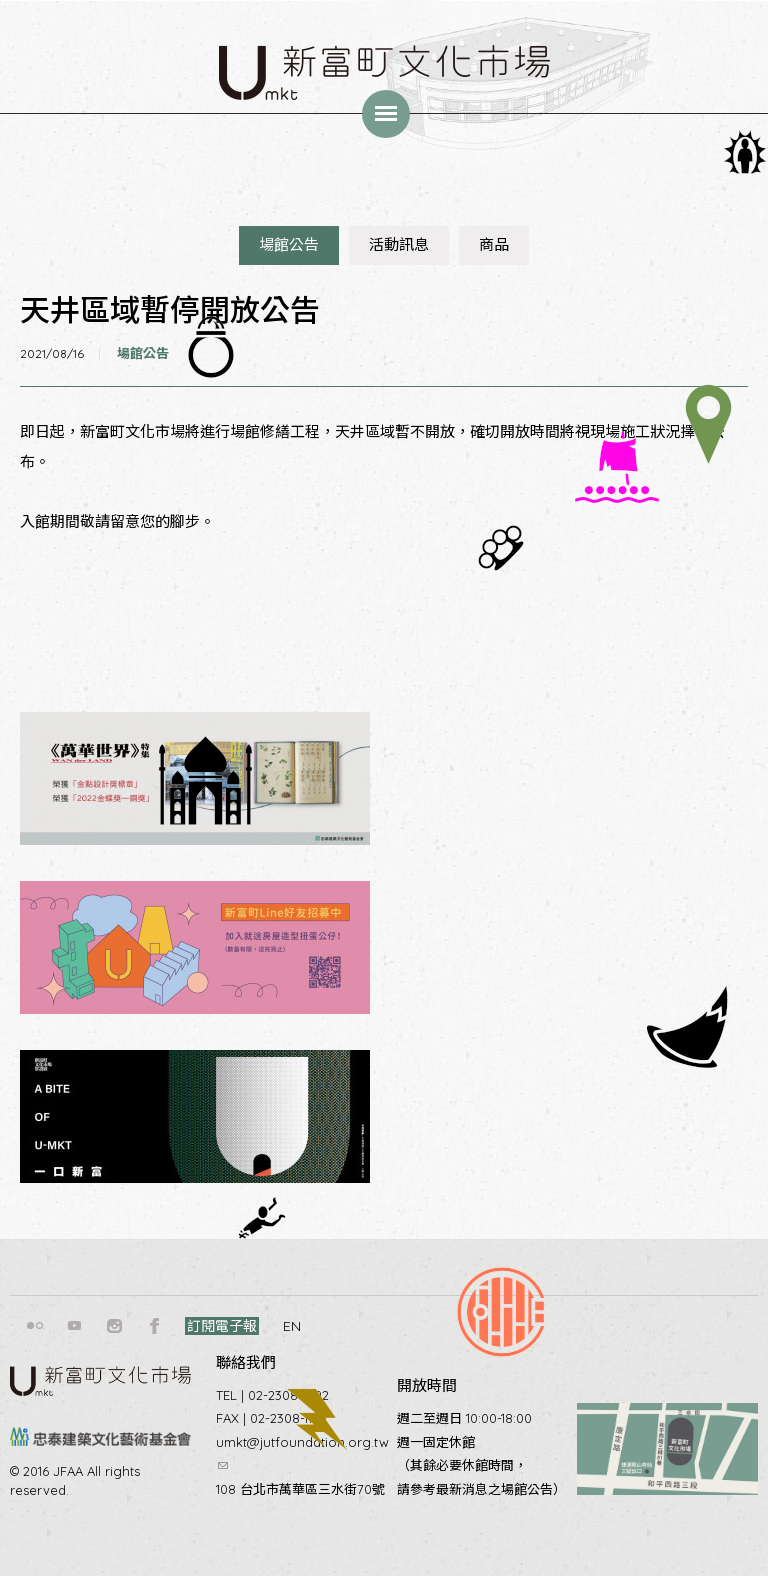  Describe the element at coordinates (708, 424) in the screenshot. I see `view current location on map` at that location.